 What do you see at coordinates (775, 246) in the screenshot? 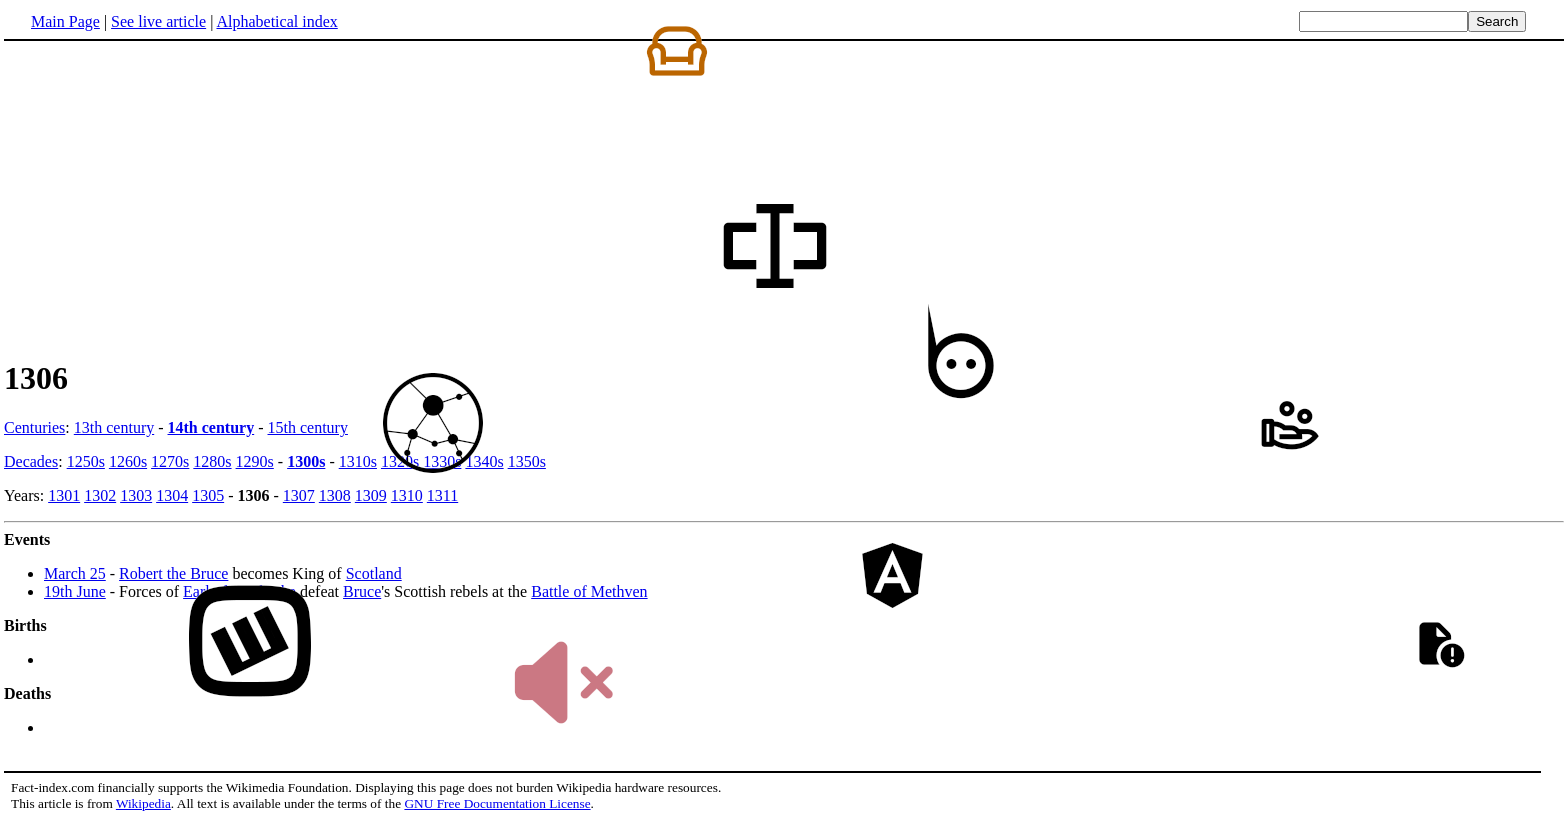
I see `insert a text input field` at bounding box center [775, 246].